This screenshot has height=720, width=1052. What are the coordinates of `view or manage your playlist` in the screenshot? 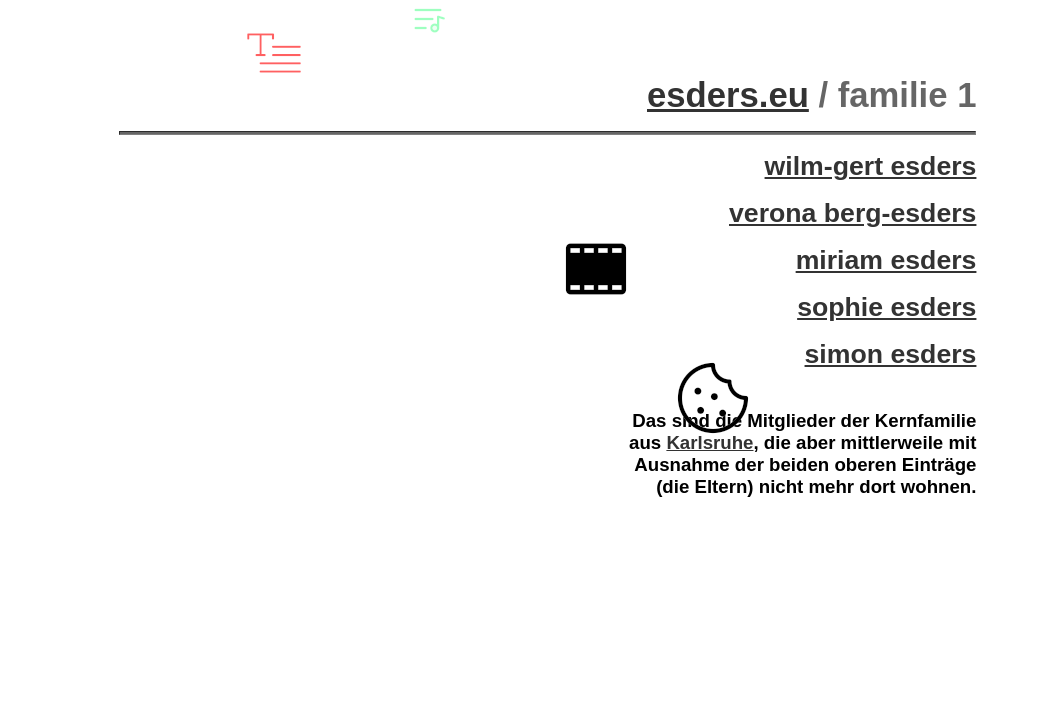 It's located at (428, 19).